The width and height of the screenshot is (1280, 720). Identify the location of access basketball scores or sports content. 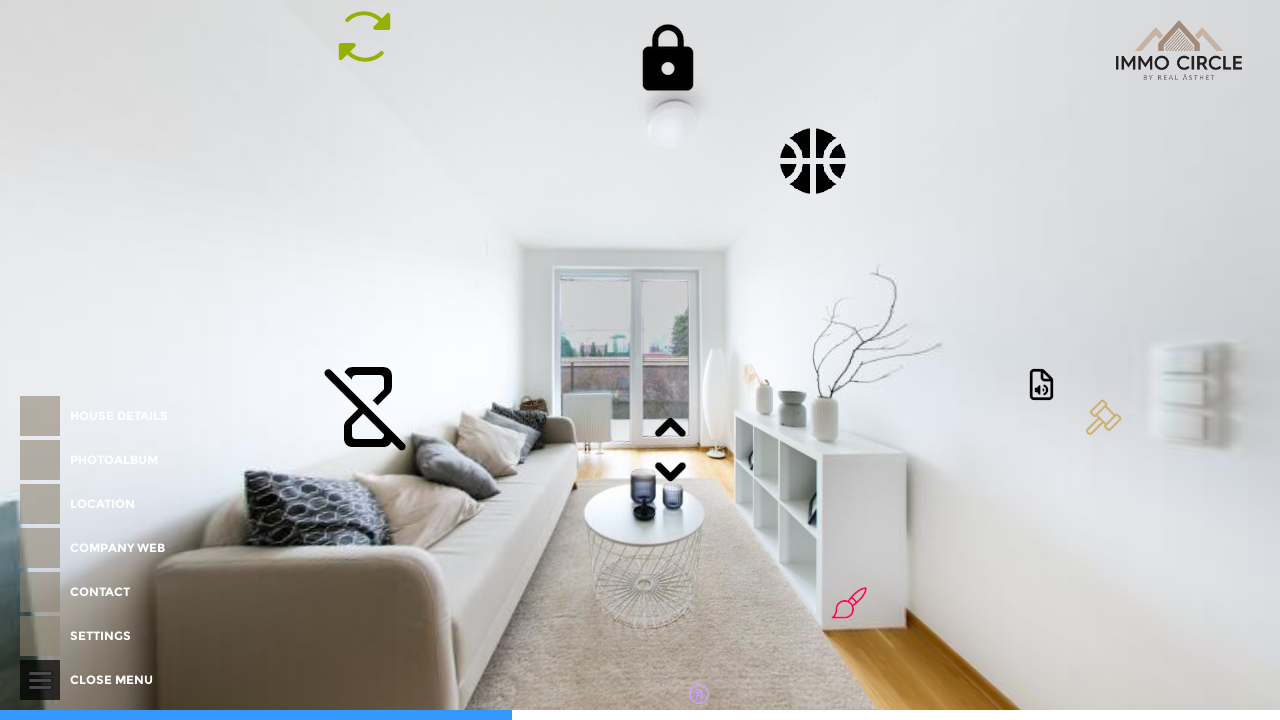
(813, 161).